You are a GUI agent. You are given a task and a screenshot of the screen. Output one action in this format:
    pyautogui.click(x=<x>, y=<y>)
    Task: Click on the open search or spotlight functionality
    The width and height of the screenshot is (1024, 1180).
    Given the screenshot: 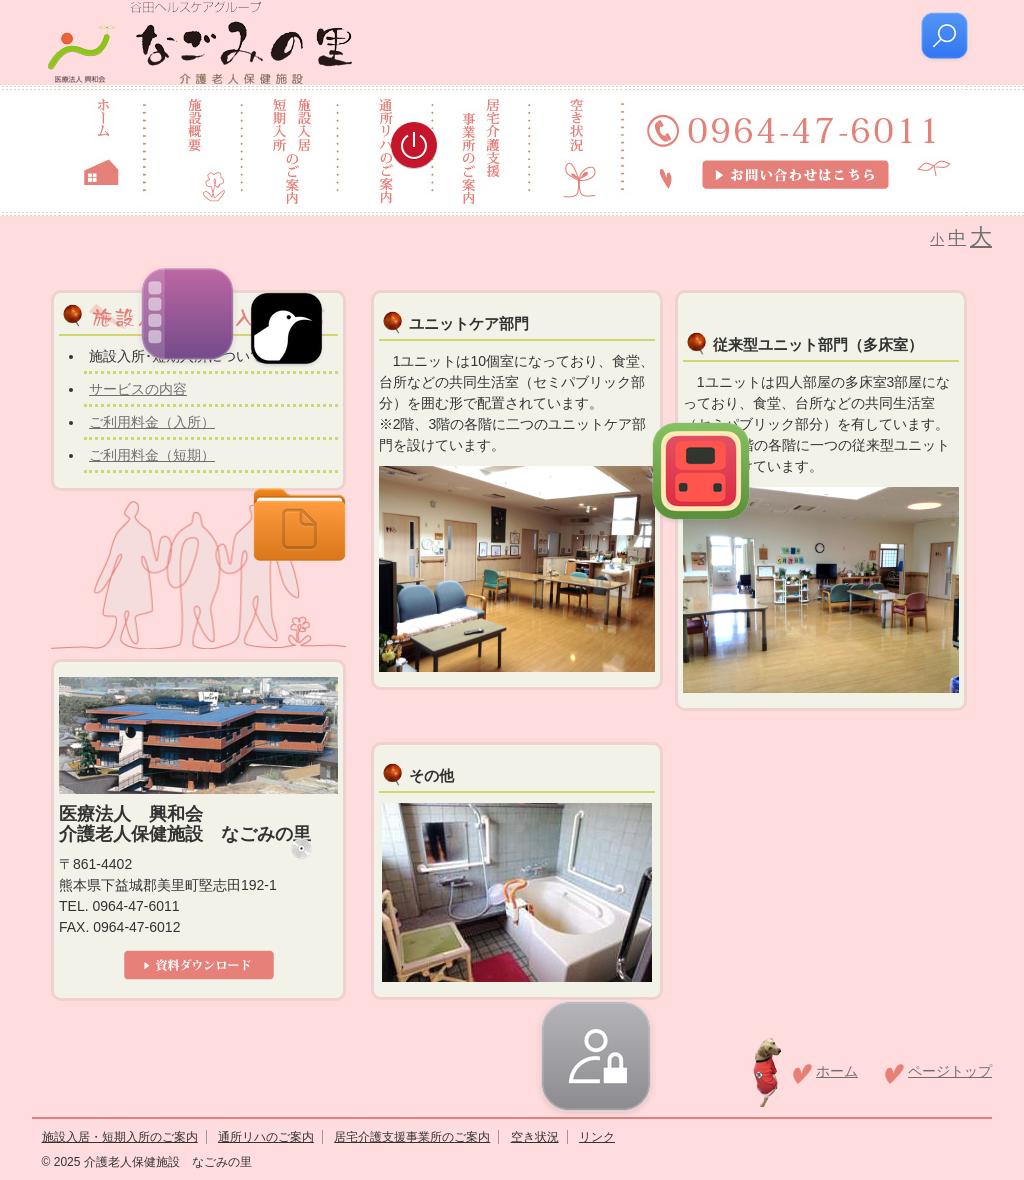 What is the action you would take?
    pyautogui.click(x=944, y=36)
    